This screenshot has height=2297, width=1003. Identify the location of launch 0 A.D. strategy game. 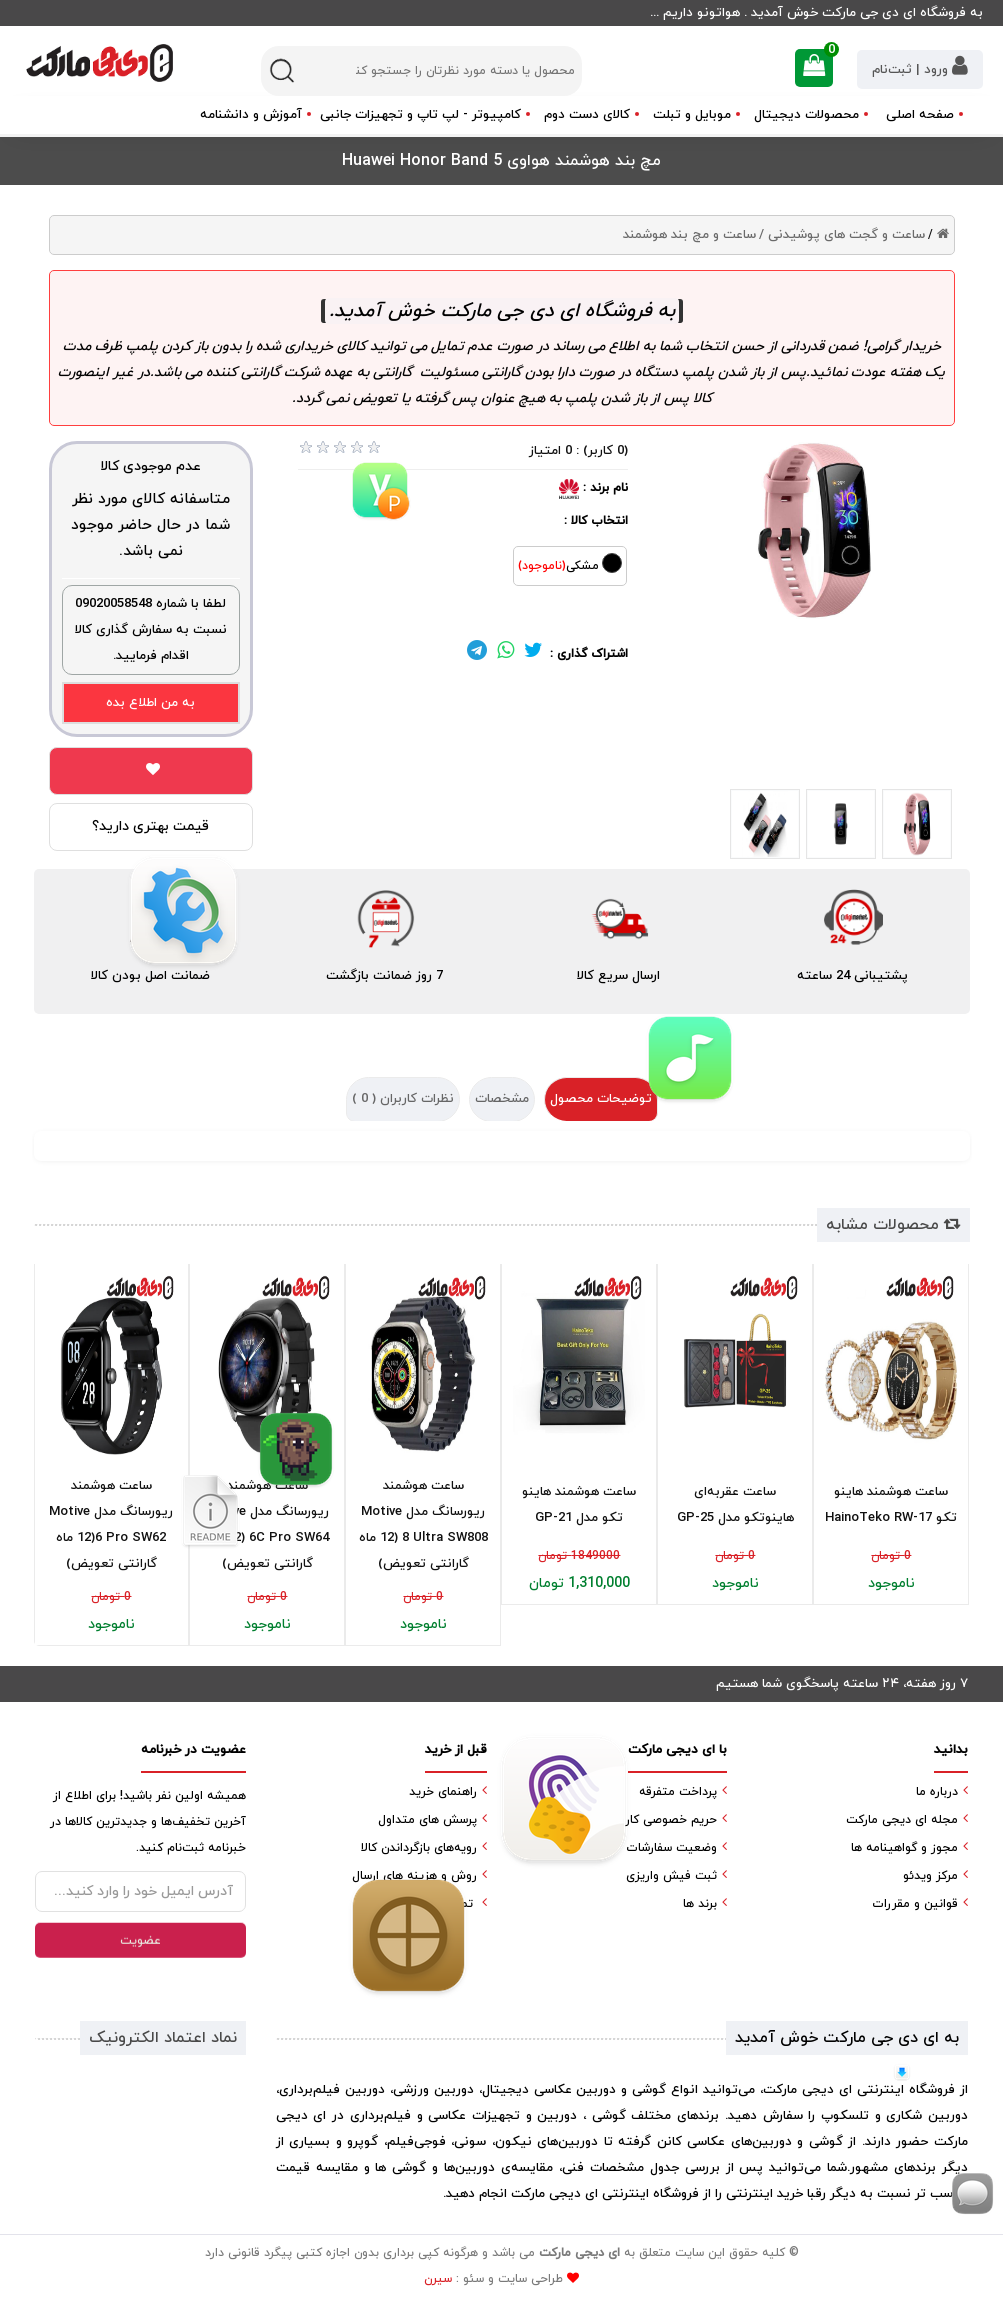
(408, 1935).